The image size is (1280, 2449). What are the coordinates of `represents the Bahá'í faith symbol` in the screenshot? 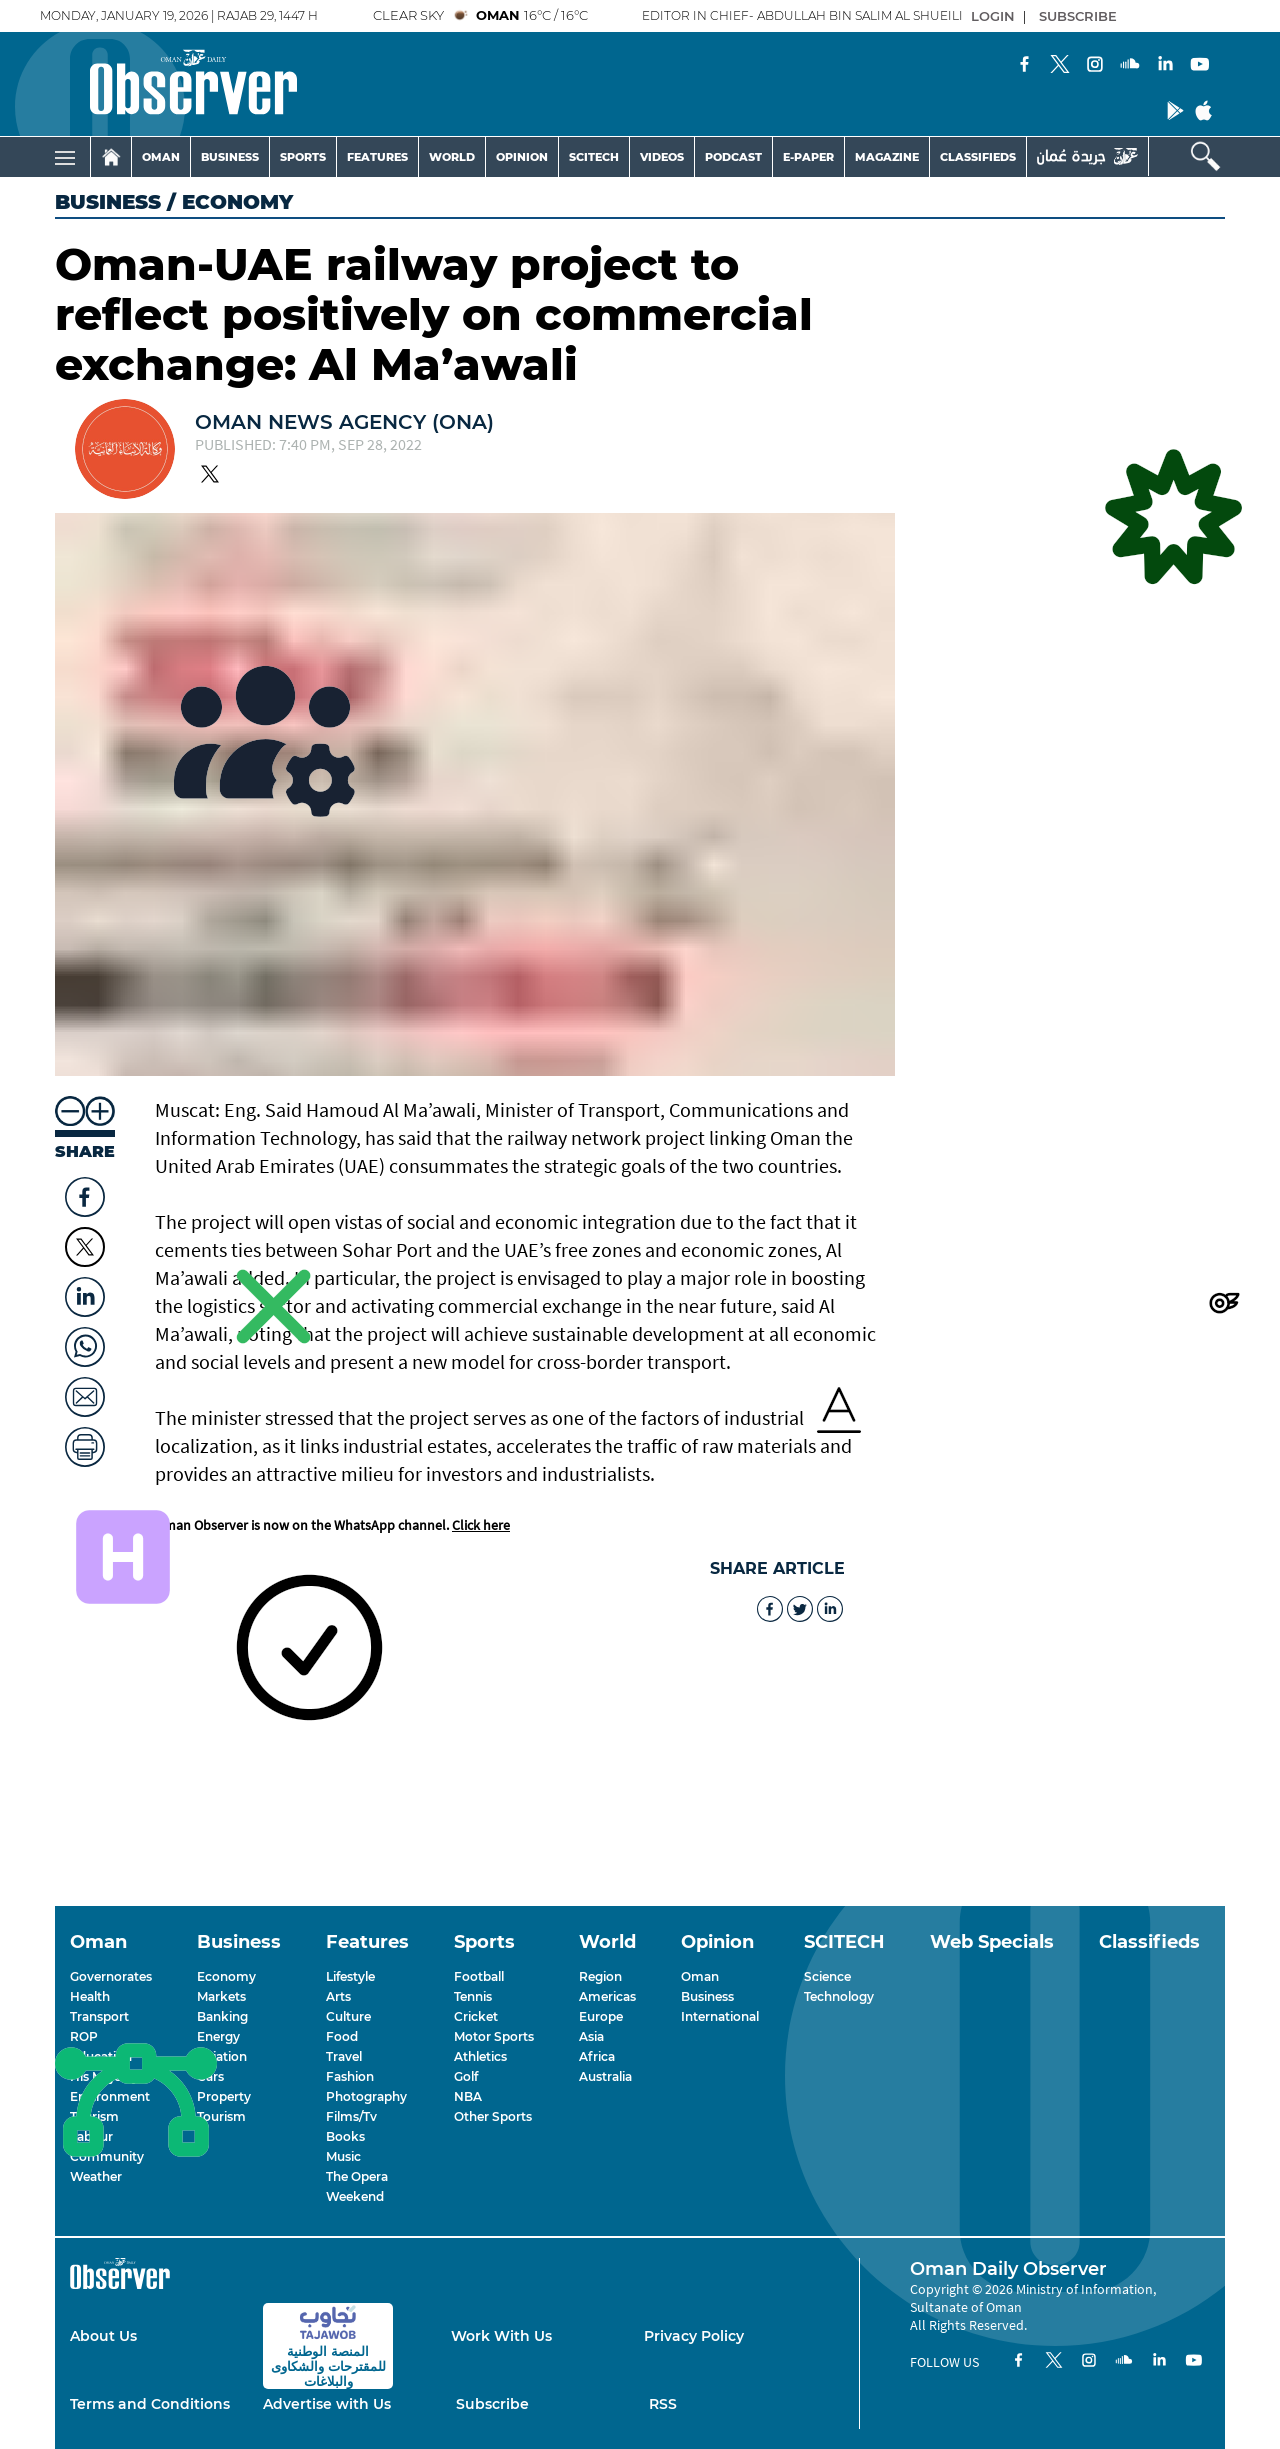 It's located at (1173, 516).